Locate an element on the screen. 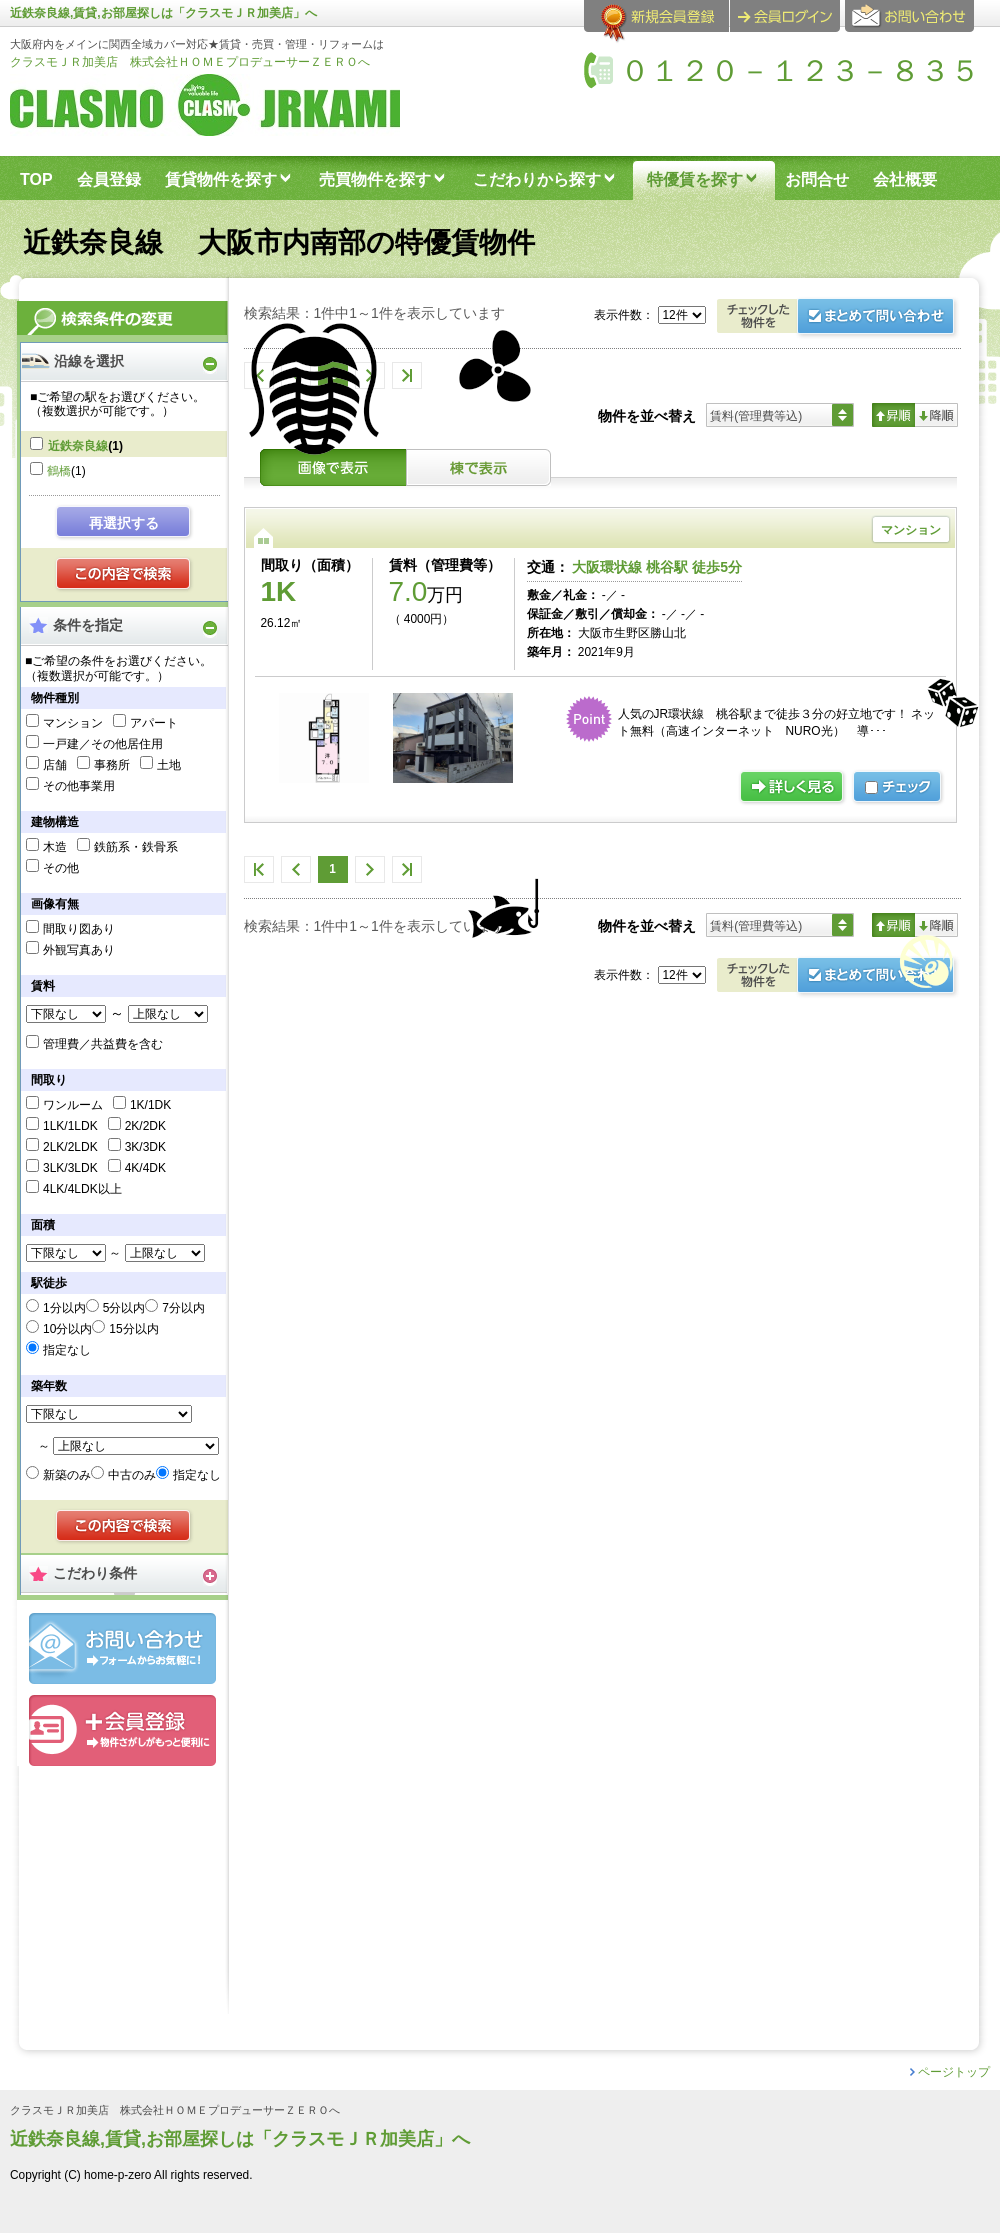 This screenshot has height=2233, width=1000. access boat or marine vehicle settings is located at coordinates (495, 366).